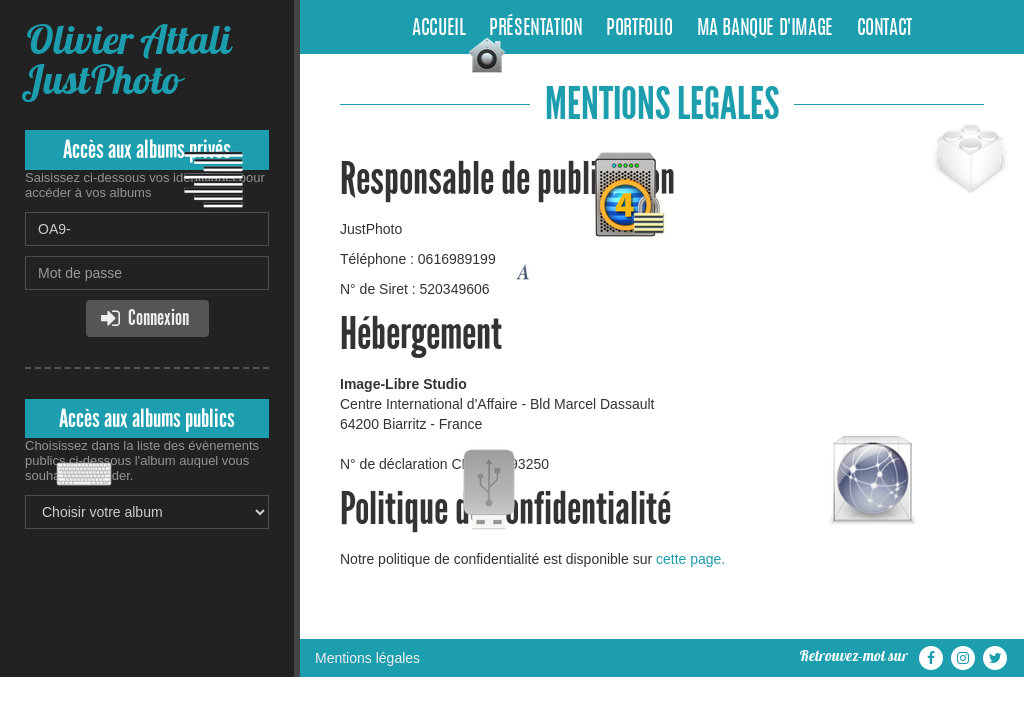 The image size is (1024, 720). I want to click on removable USB storage device, so click(489, 489).